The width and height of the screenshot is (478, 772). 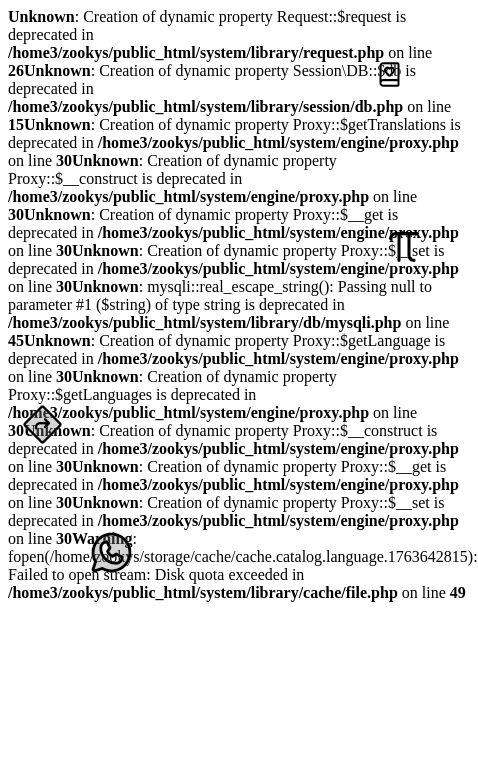 What do you see at coordinates (389, 74) in the screenshot?
I see `view your favorite books` at bounding box center [389, 74].